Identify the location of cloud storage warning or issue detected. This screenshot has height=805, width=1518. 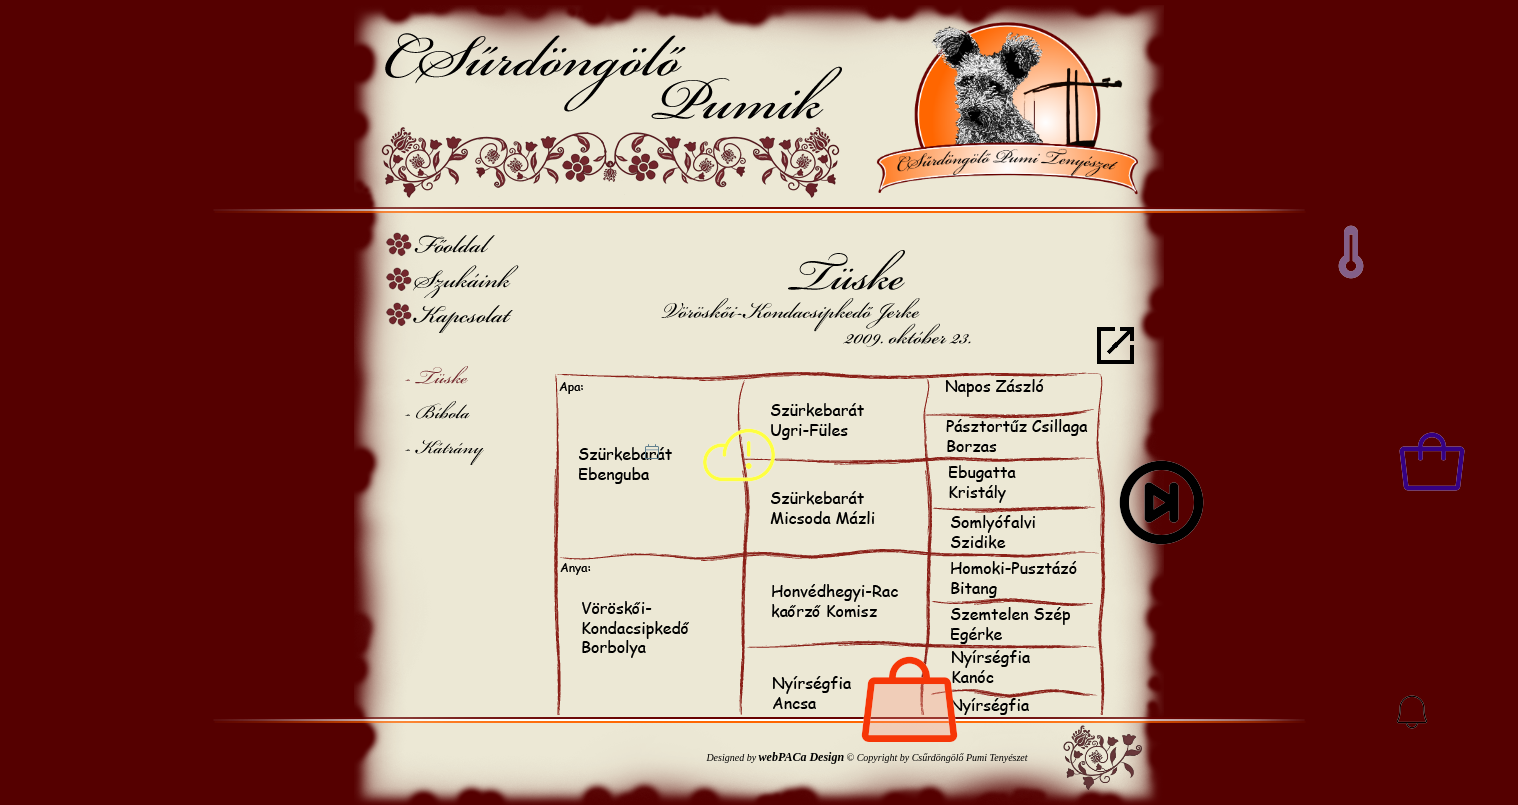
(739, 455).